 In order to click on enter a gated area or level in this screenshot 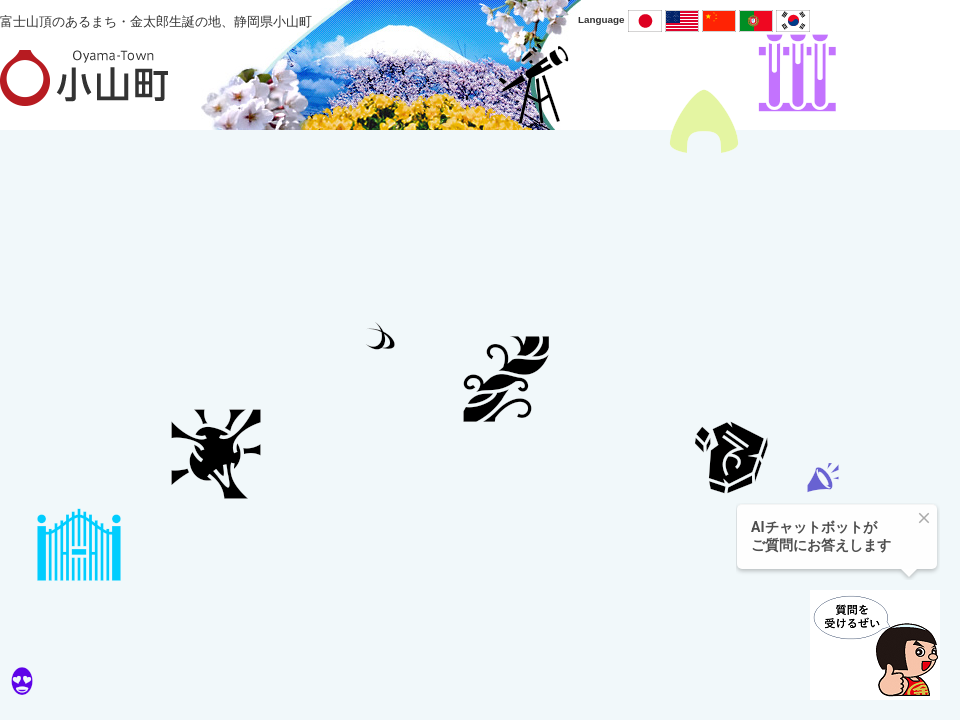, I will do `click(79, 539)`.